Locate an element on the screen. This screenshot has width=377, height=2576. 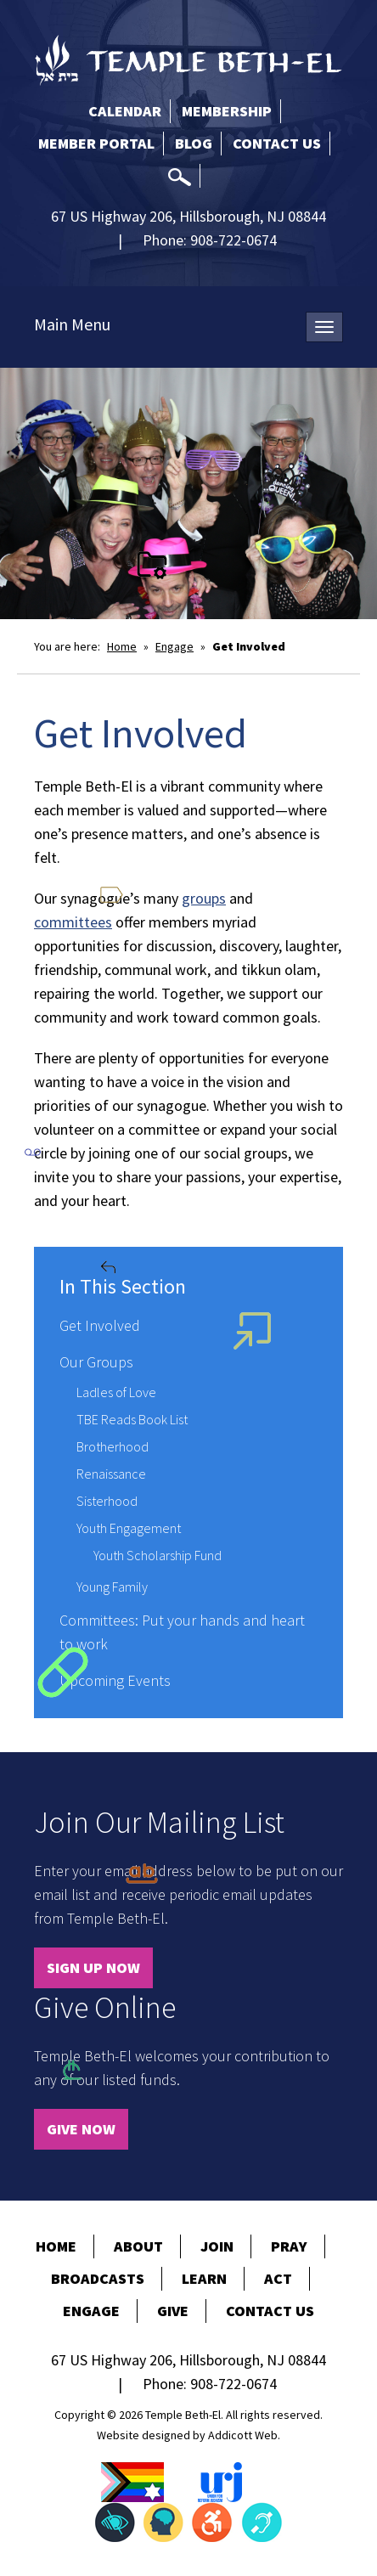
indicates georgian lari currency is located at coordinates (72, 2070).